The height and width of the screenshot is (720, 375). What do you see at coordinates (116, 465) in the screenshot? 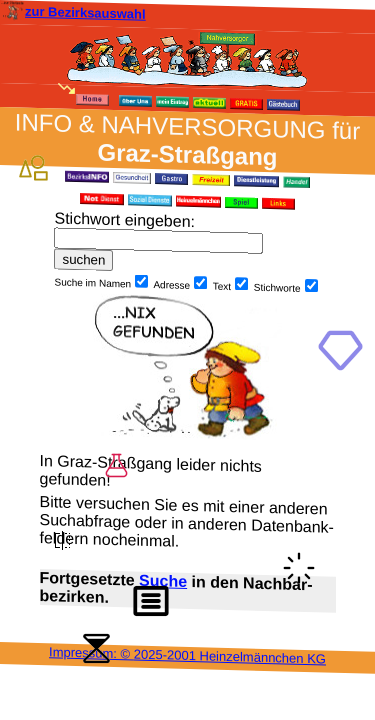
I see `access experimental or beta features` at bounding box center [116, 465].